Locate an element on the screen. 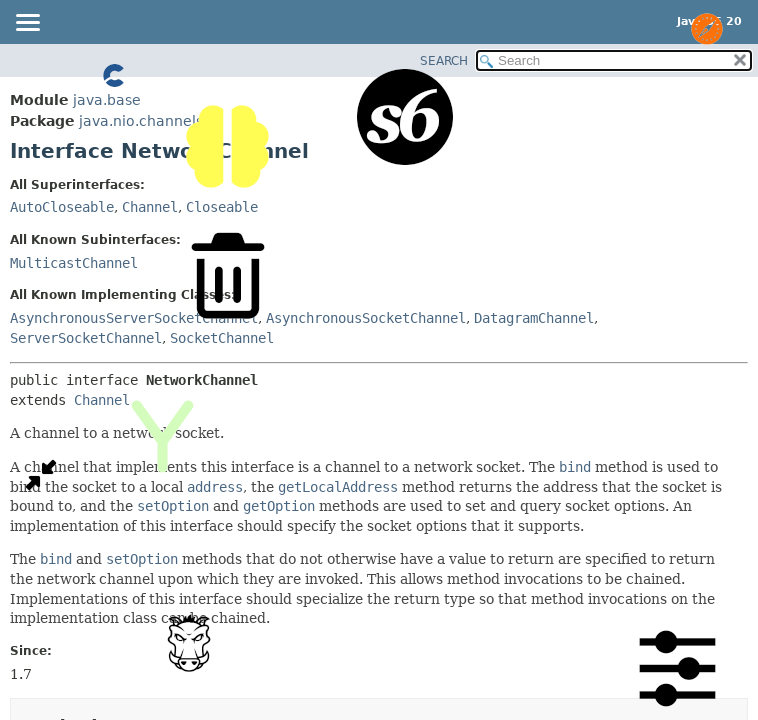  access mental health or wellness features is located at coordinates (227, 146).